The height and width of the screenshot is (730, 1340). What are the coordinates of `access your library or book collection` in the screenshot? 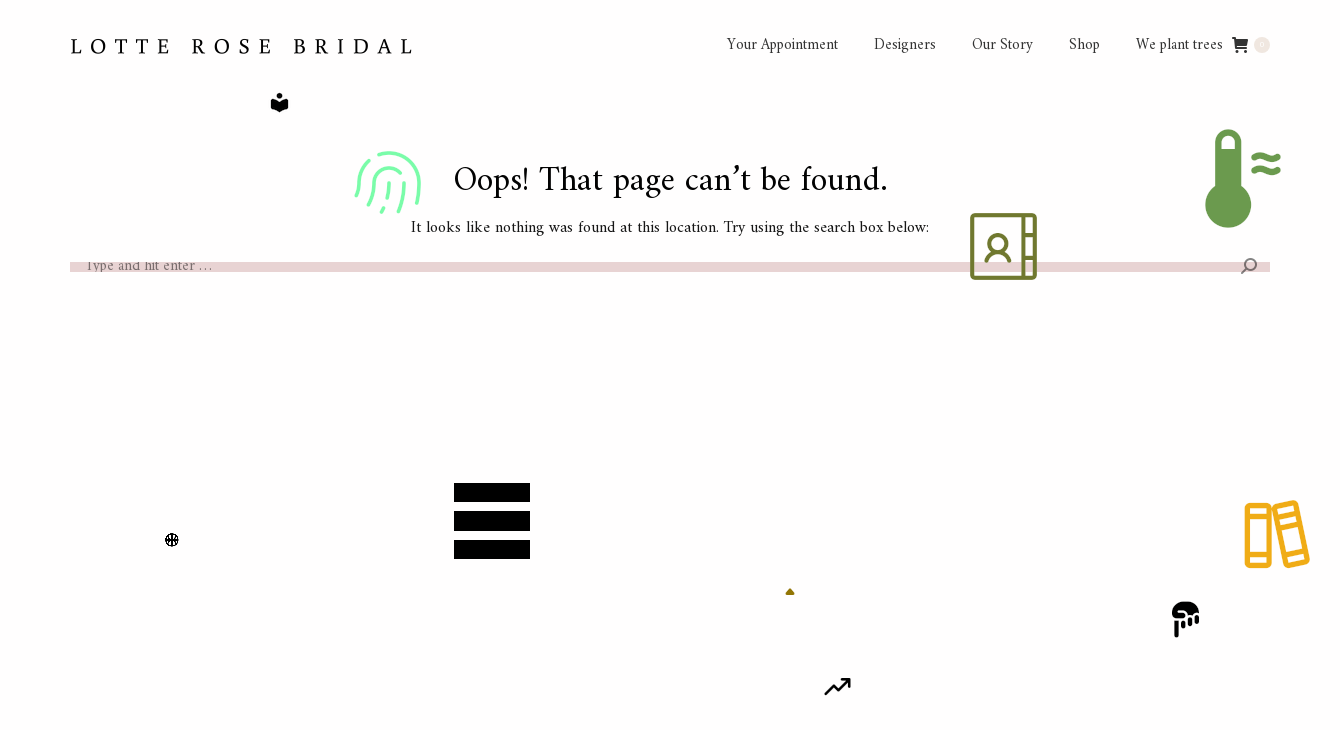 It's located at (1274, 535).